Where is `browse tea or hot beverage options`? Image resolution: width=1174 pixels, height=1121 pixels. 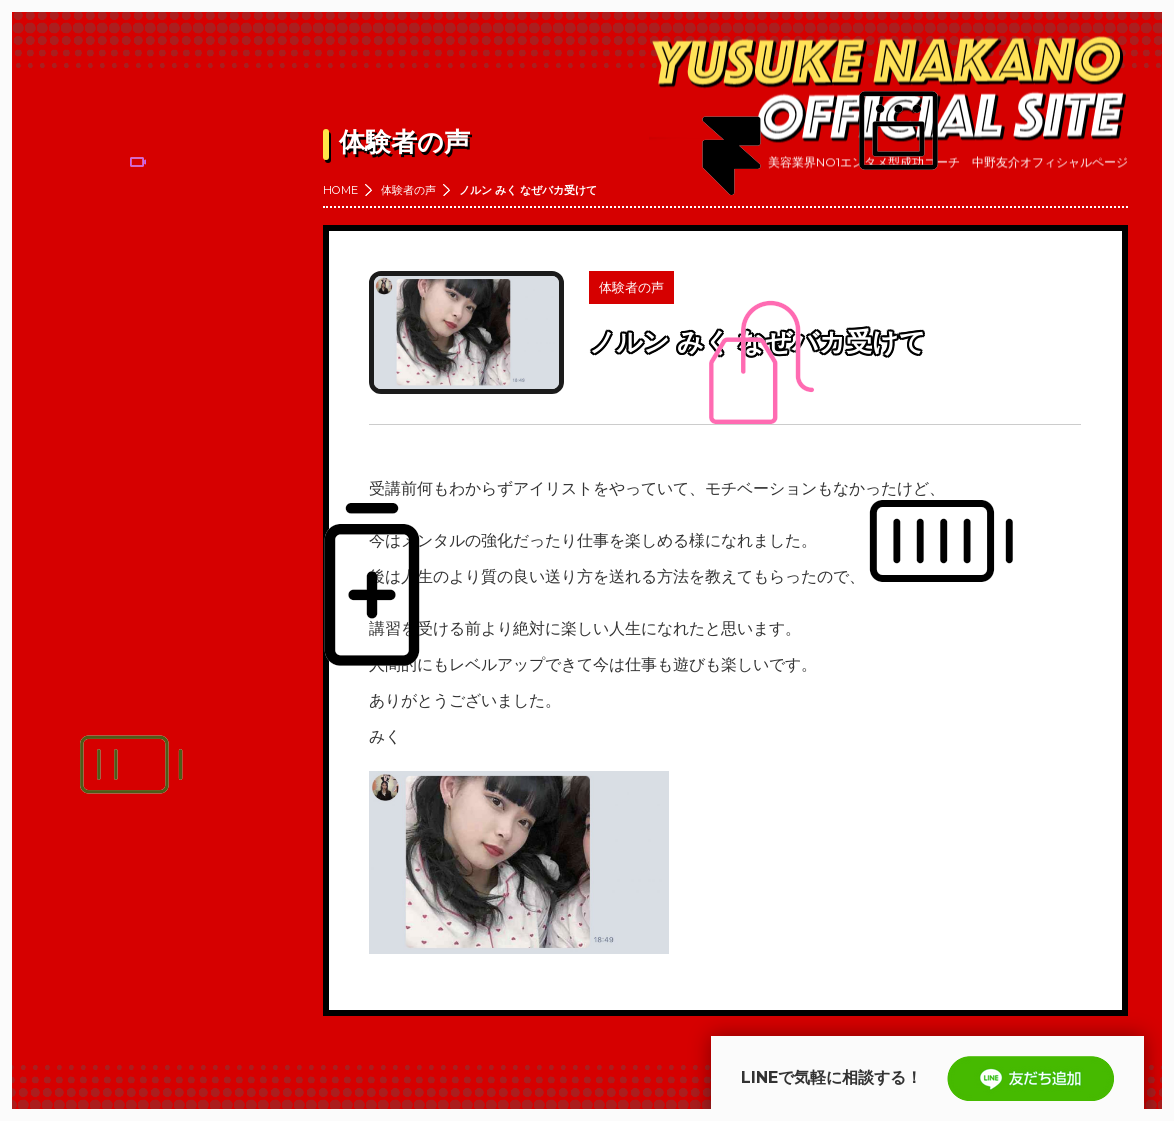 browse tea or hot beverage options is located at coordinates (757, 367).